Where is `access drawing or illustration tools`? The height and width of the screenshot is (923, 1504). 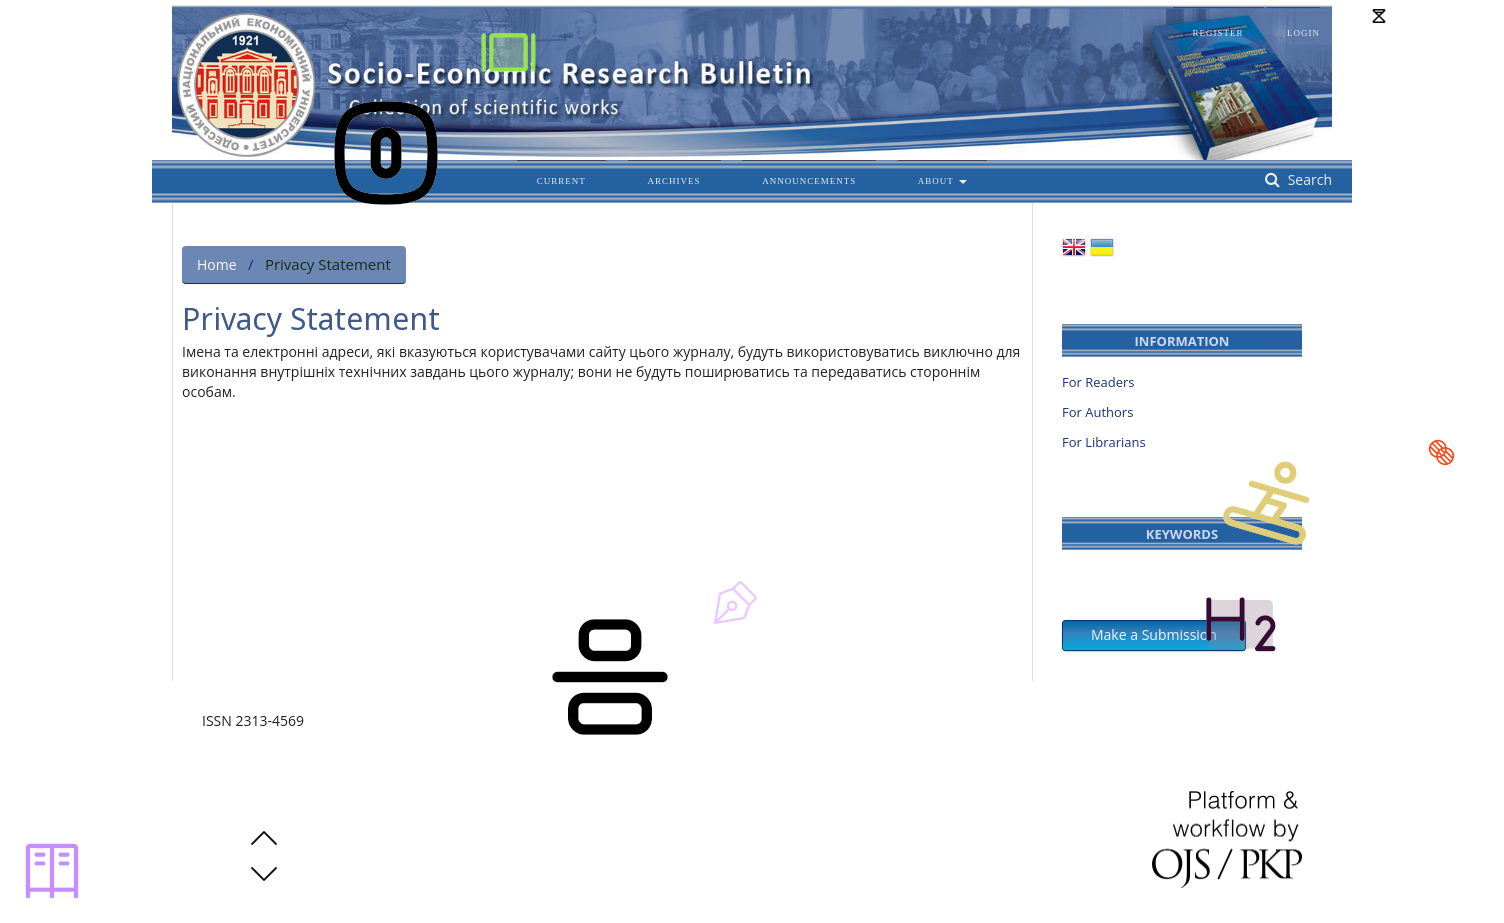
access drawing or illustration tools is located at coordinates (733, 605).